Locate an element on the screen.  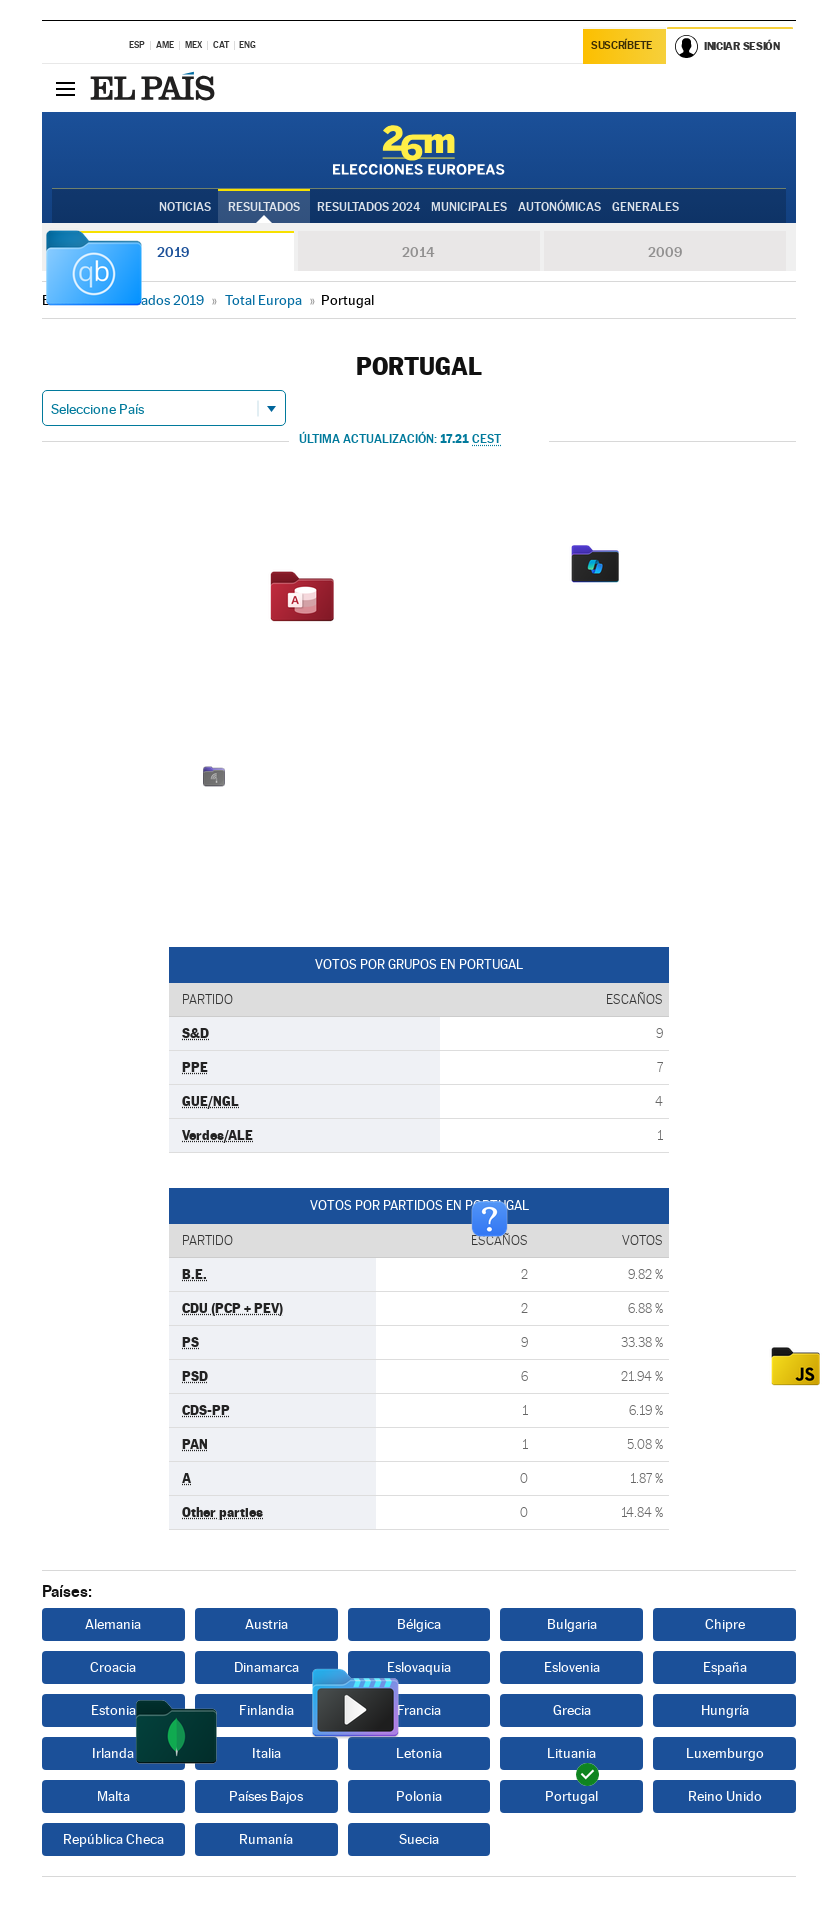
folder containing microsoft access database files is located at coordinates (302, 598).